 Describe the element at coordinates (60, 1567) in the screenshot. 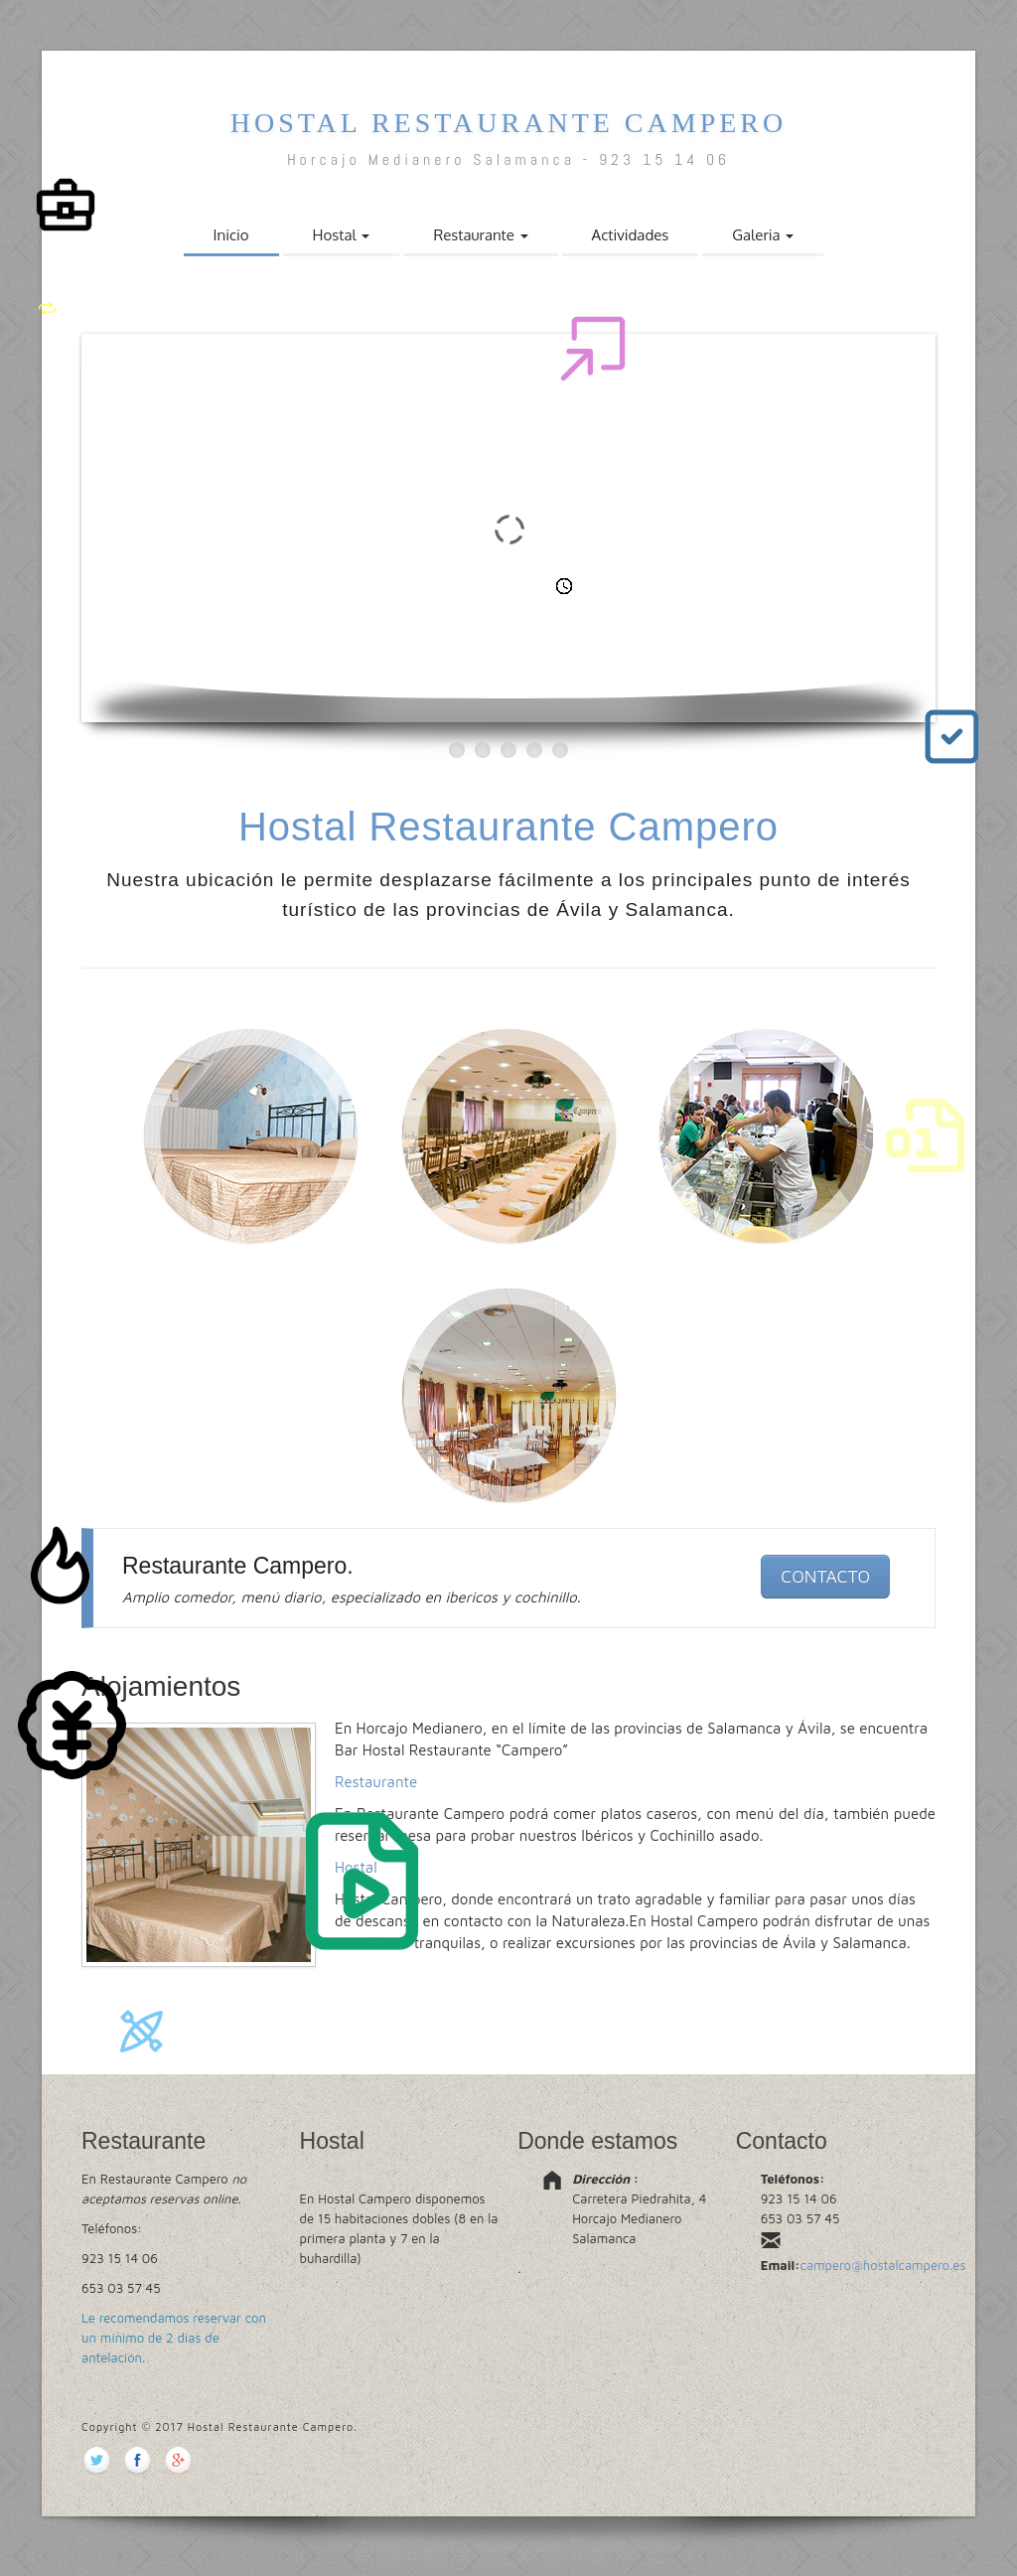

I see `view trending or hot content` at that location.